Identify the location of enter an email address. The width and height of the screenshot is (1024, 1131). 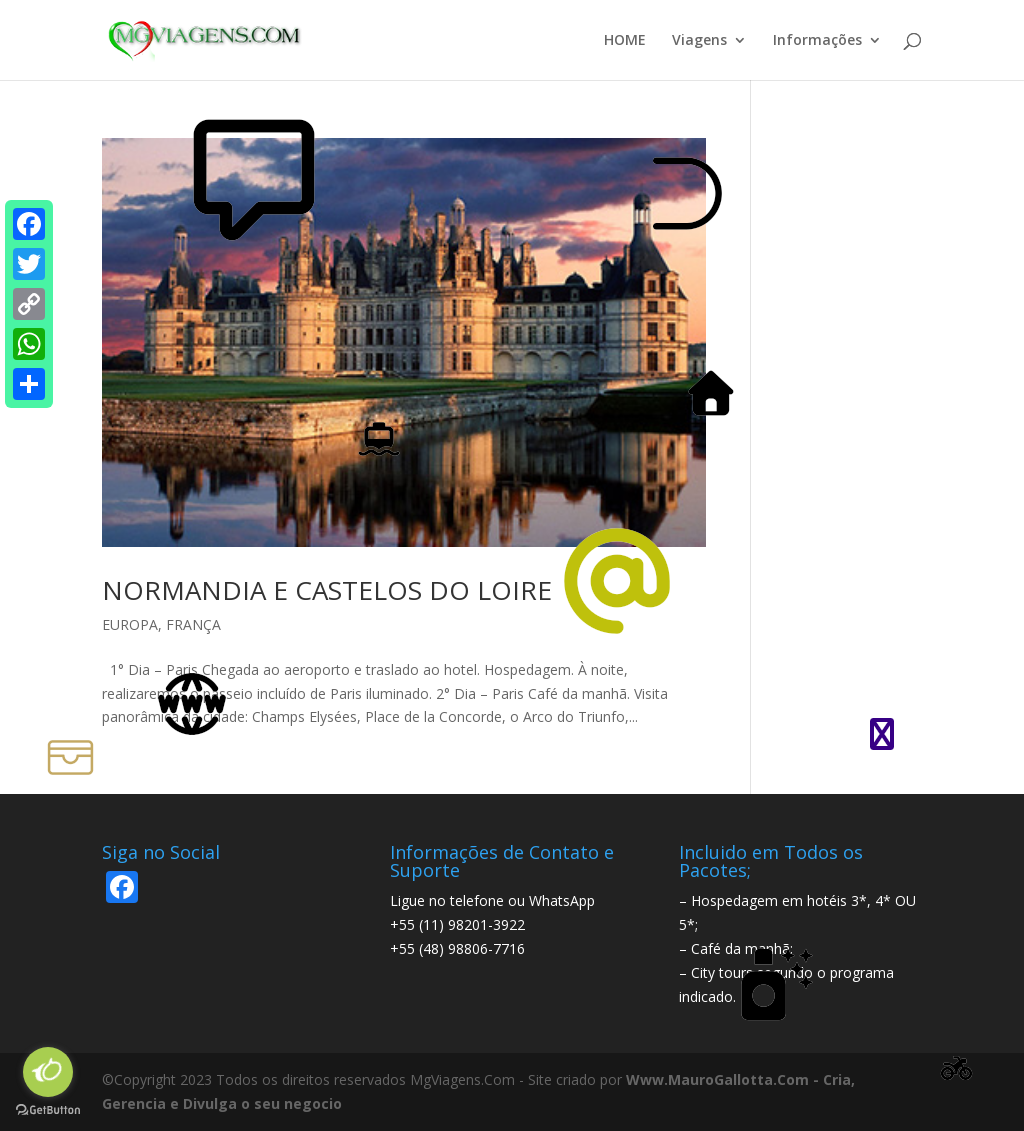
(617, 581).